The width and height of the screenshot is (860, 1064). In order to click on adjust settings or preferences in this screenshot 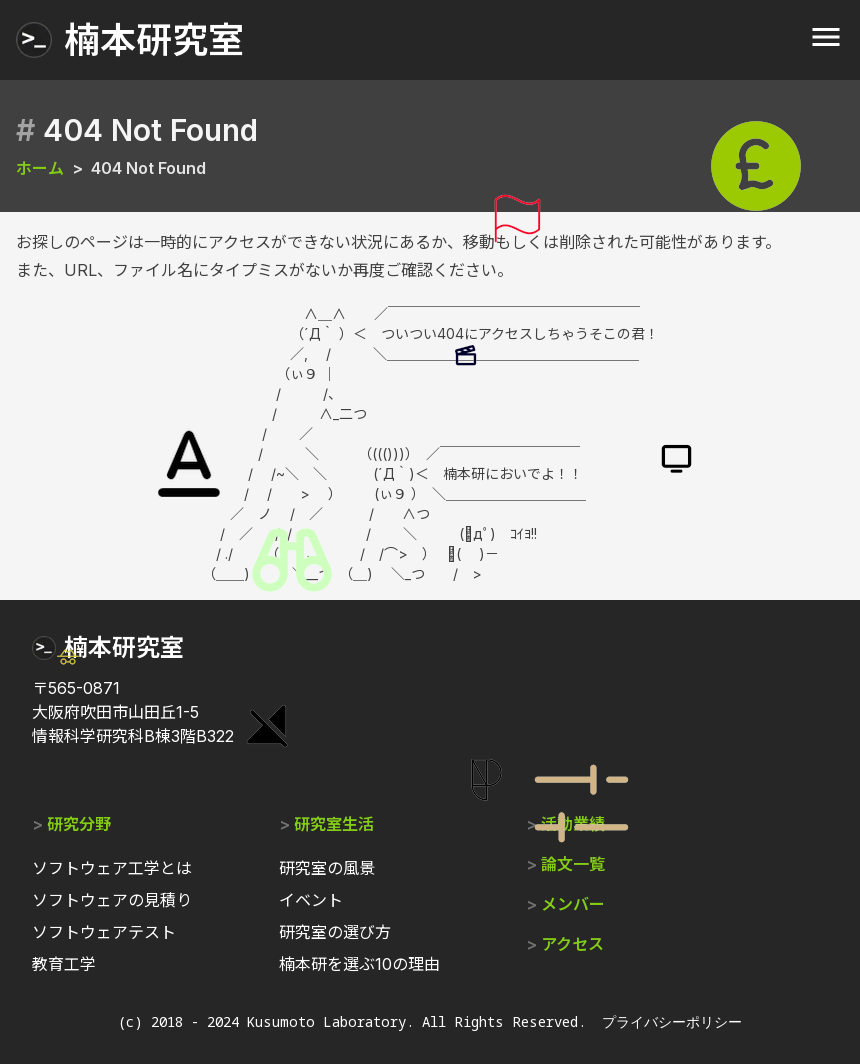, I will do `click(581, 803)`.